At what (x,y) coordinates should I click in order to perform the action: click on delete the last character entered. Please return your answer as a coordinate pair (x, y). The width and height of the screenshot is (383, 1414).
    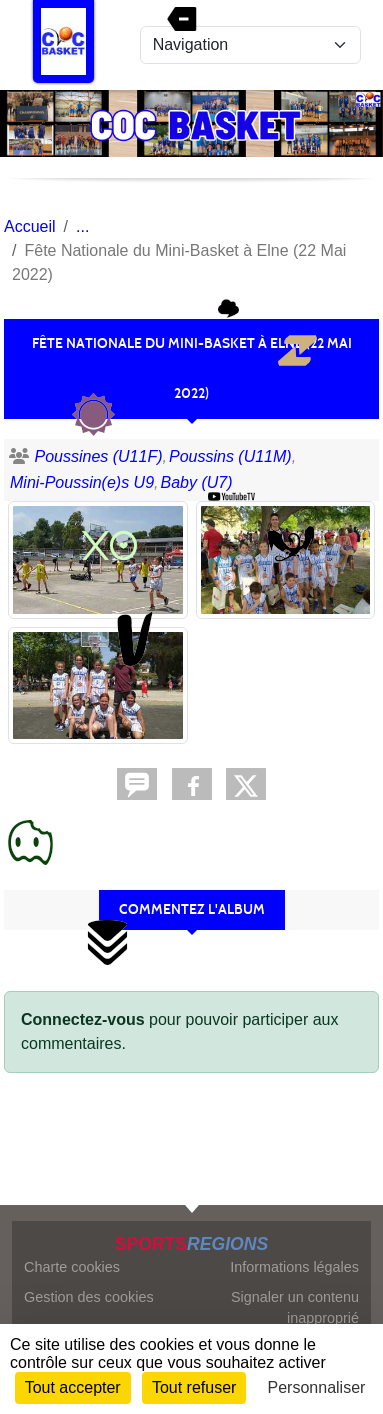
    Looking at the image, I should click on (183, 19).